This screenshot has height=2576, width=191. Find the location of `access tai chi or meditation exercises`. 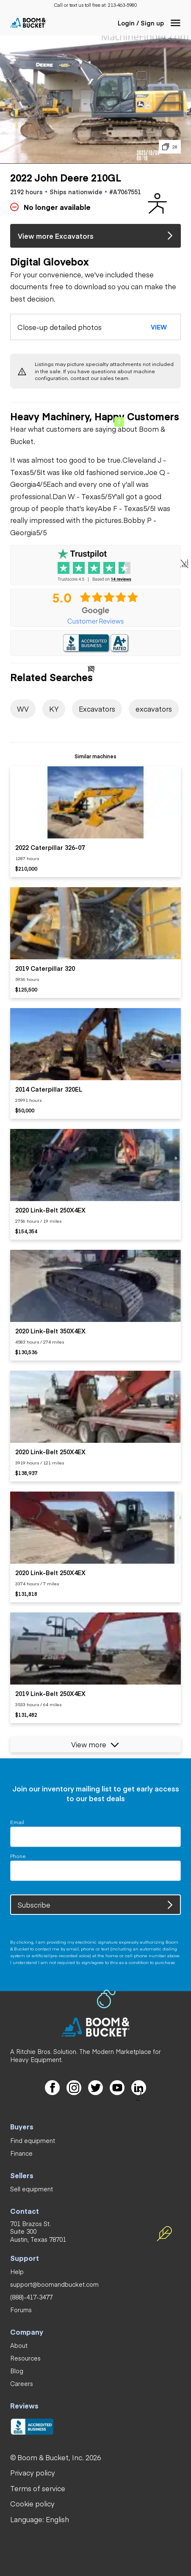

access tai chi or meditation exercises is located at coordinates (157, 204).